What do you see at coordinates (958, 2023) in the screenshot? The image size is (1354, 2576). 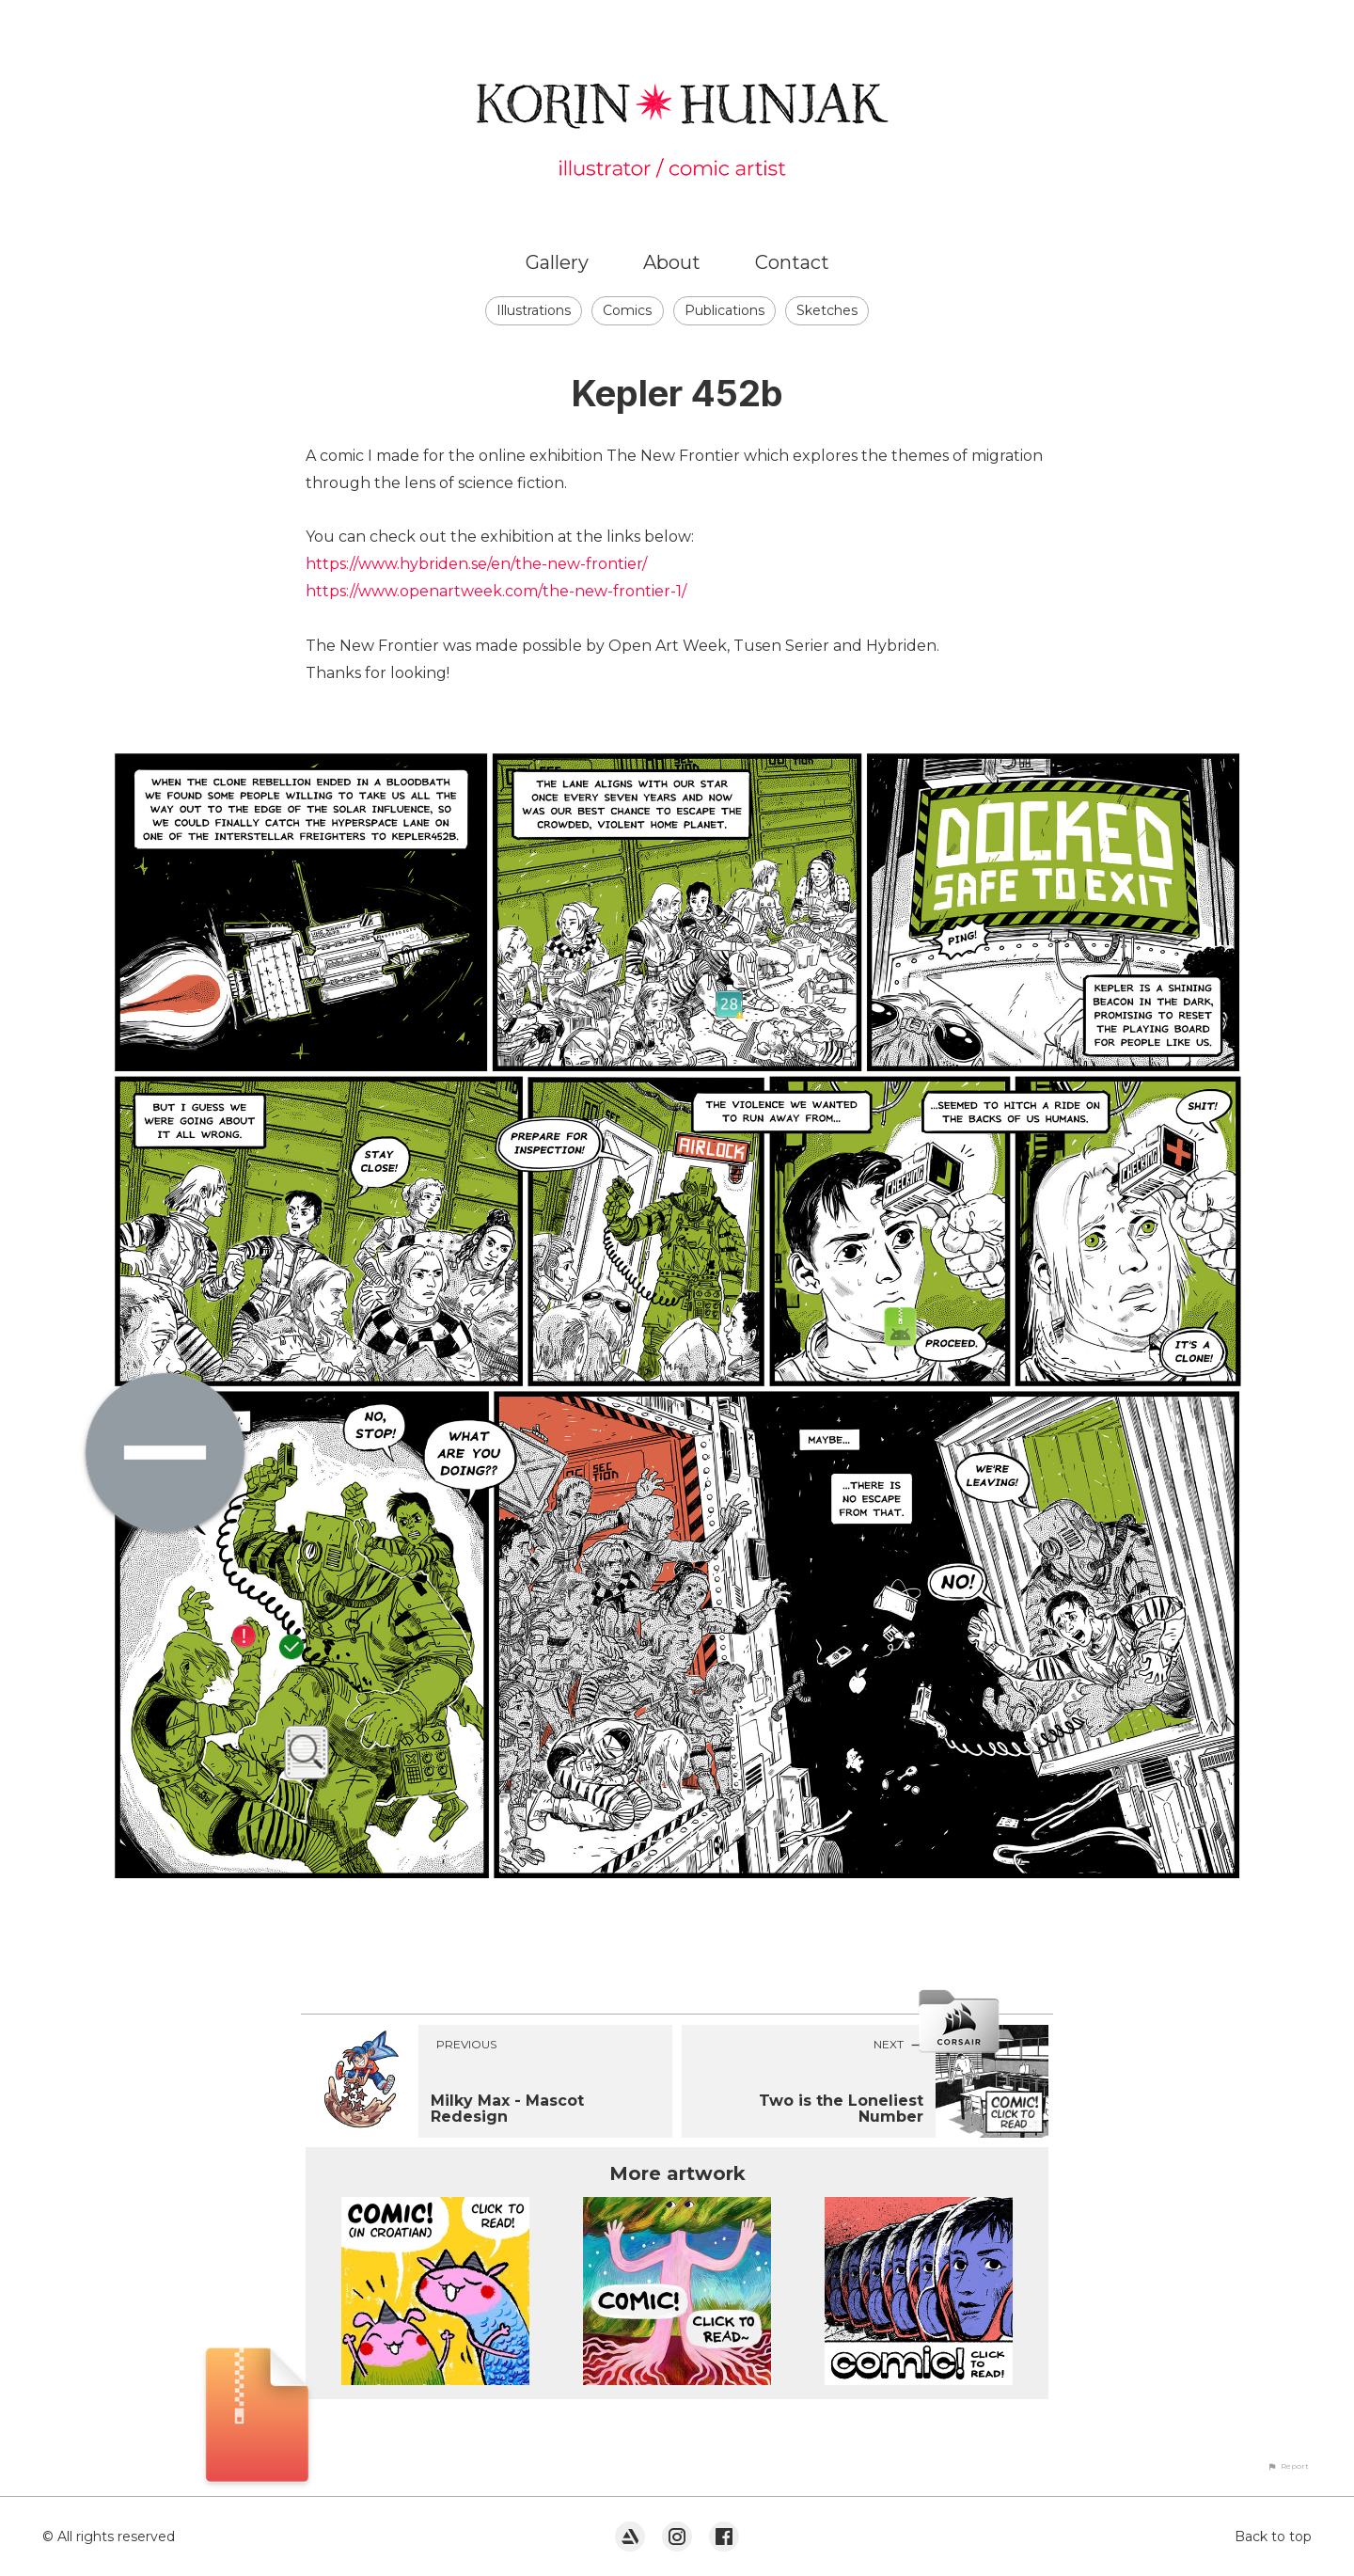 I see `folder containing corsair software or drivers` at bounding box center [958, 2023].